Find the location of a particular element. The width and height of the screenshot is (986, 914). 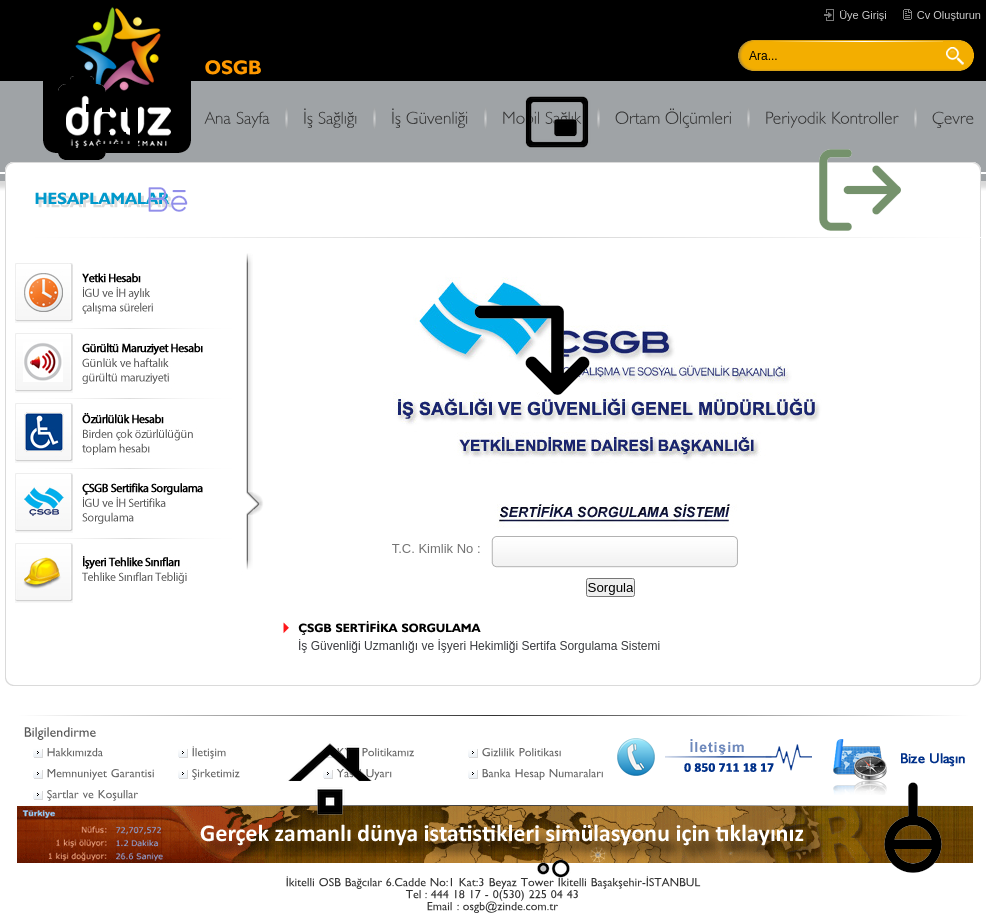

view photos from camera roll is located at coordinates (98, 120).